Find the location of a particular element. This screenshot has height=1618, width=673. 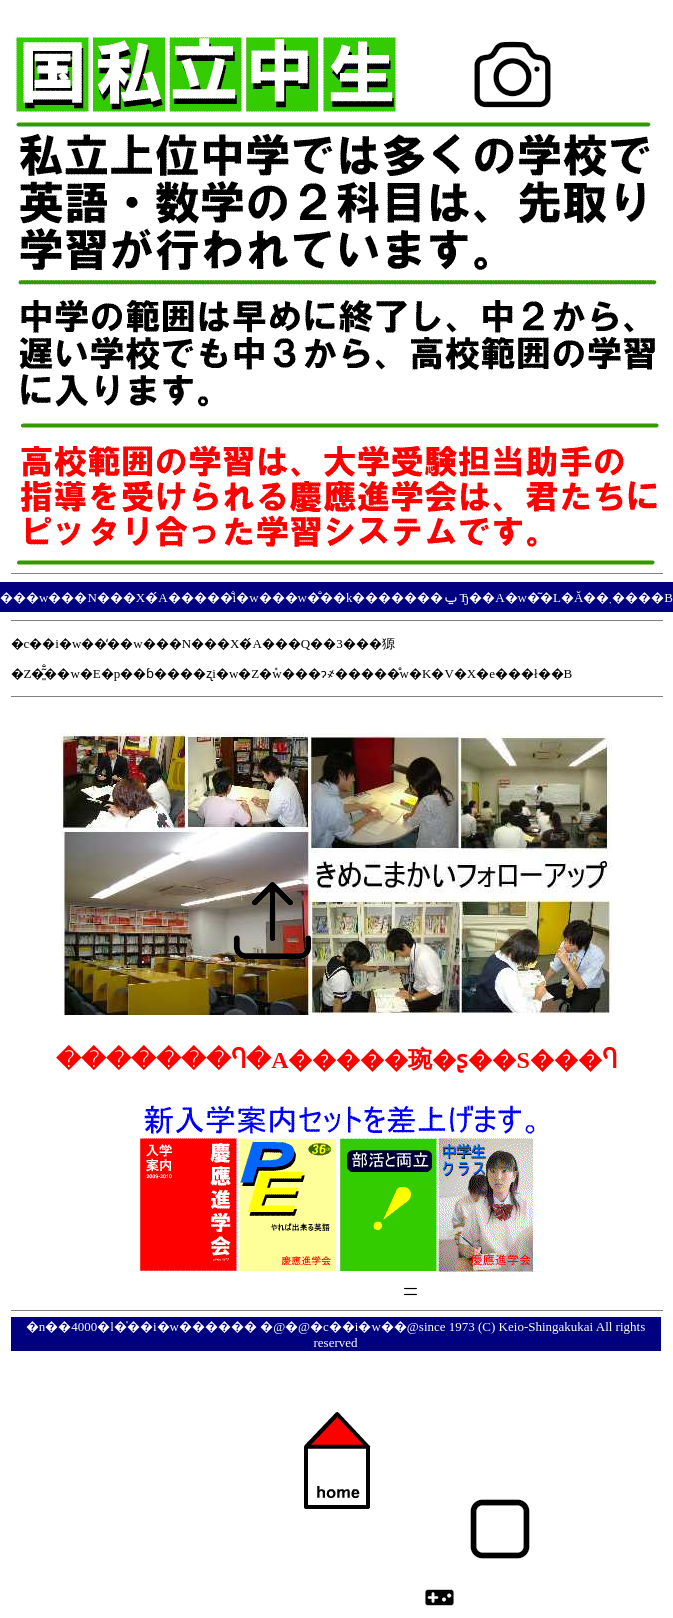

open menu or navigation options is located at coordinates (410, 1291).